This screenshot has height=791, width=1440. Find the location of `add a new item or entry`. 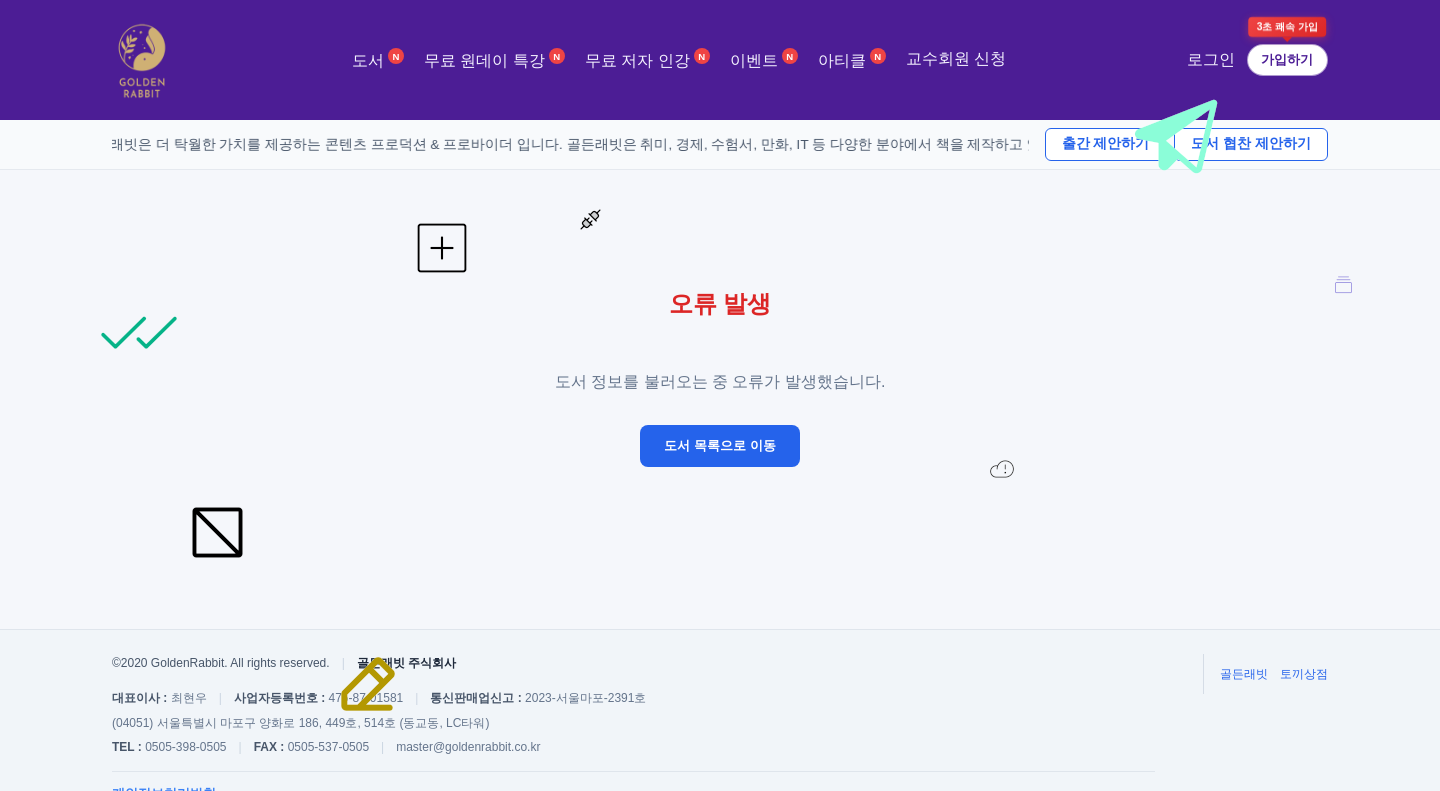

add a new item or entry is located at coordinates (442, 248).